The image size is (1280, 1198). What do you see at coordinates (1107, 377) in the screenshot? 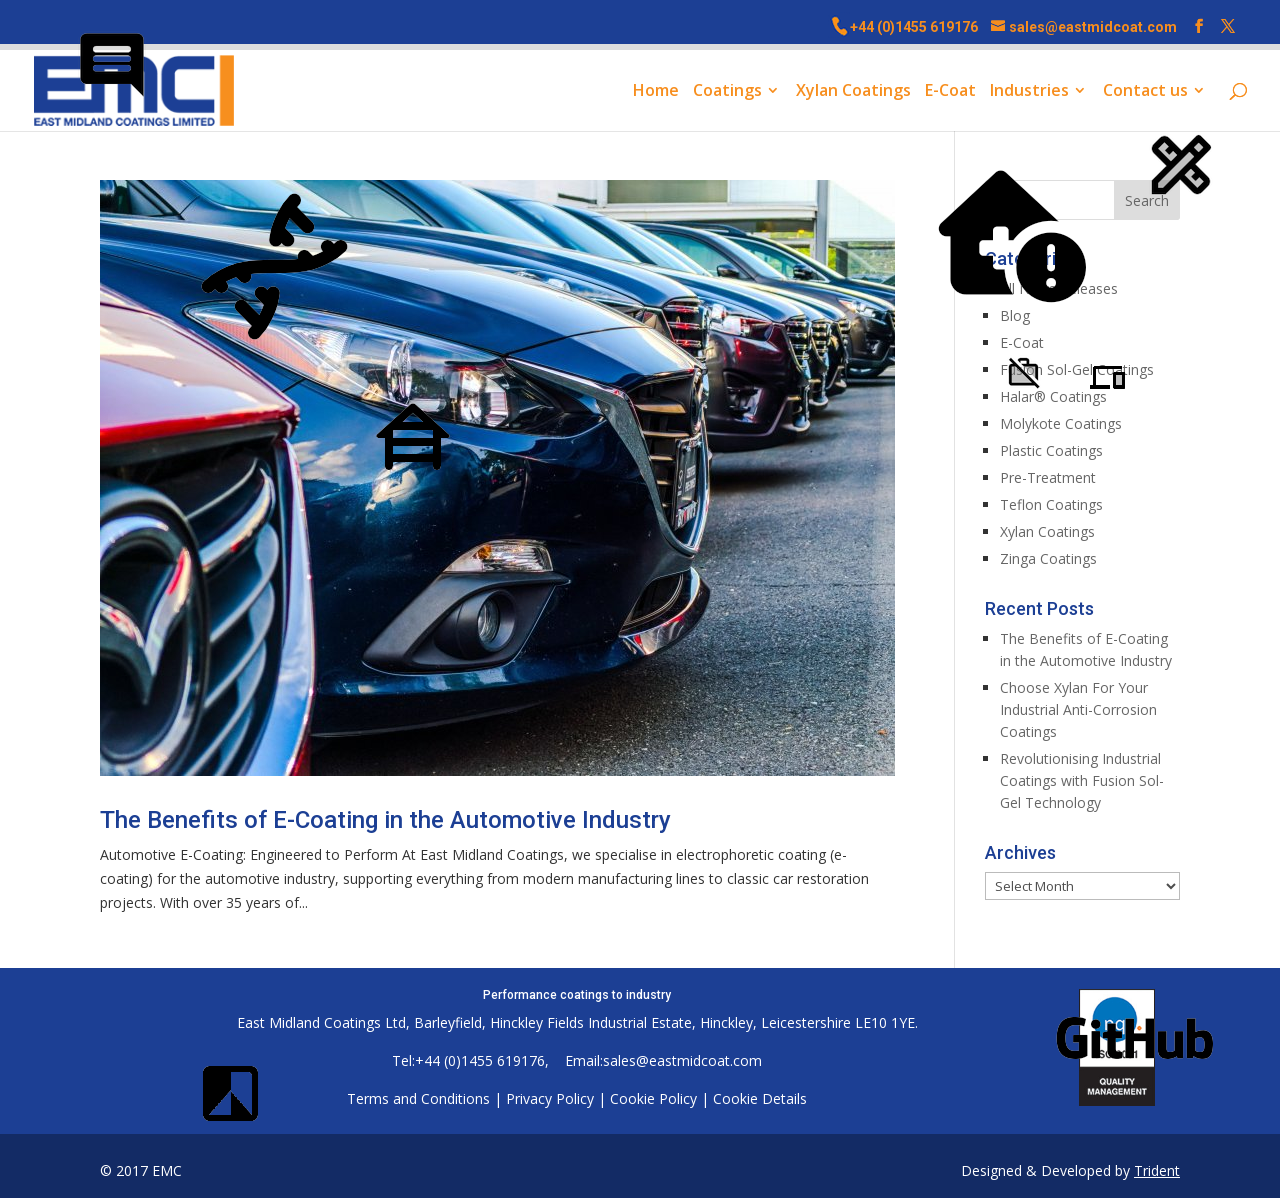
I see `connect your phone to another device` at bounding box center [1107, 377].